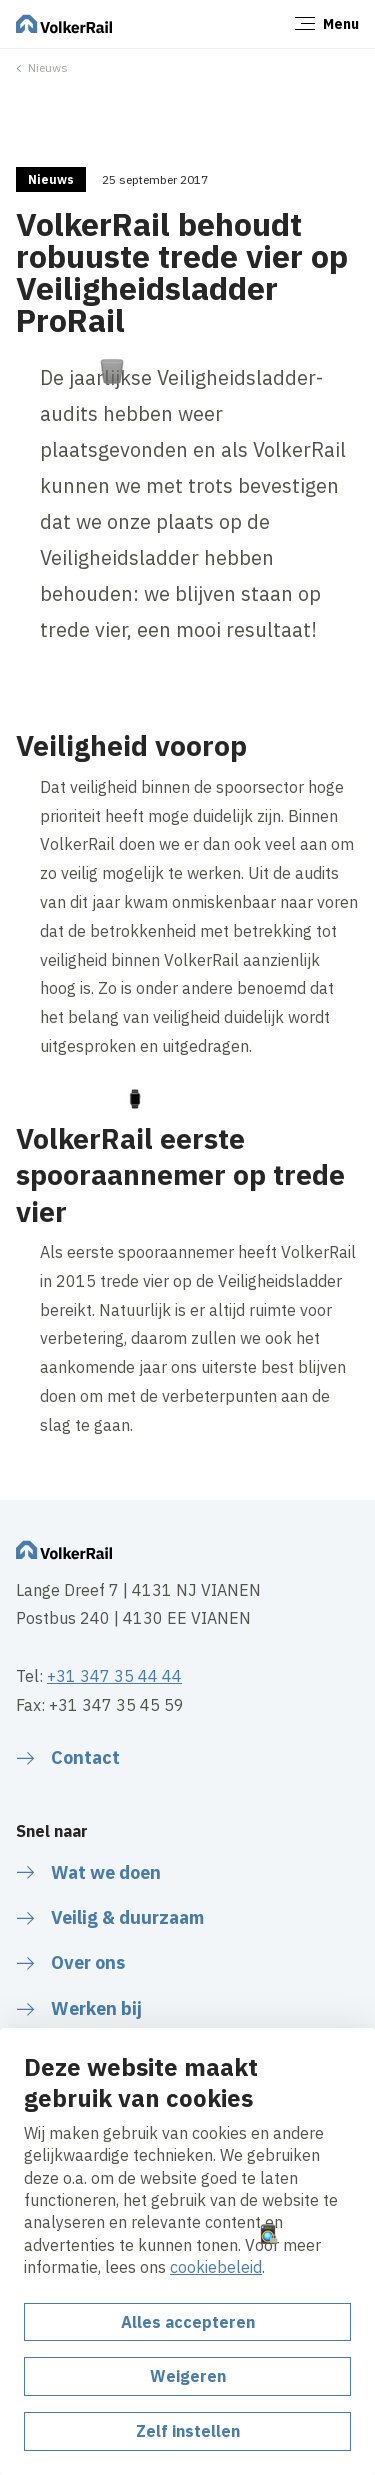 The height and width of the screenshot is (2475, 375). Describe the element at coordinates (135, 1099) in the screenshot. I see `manage connected Apple Watch device` at that location.